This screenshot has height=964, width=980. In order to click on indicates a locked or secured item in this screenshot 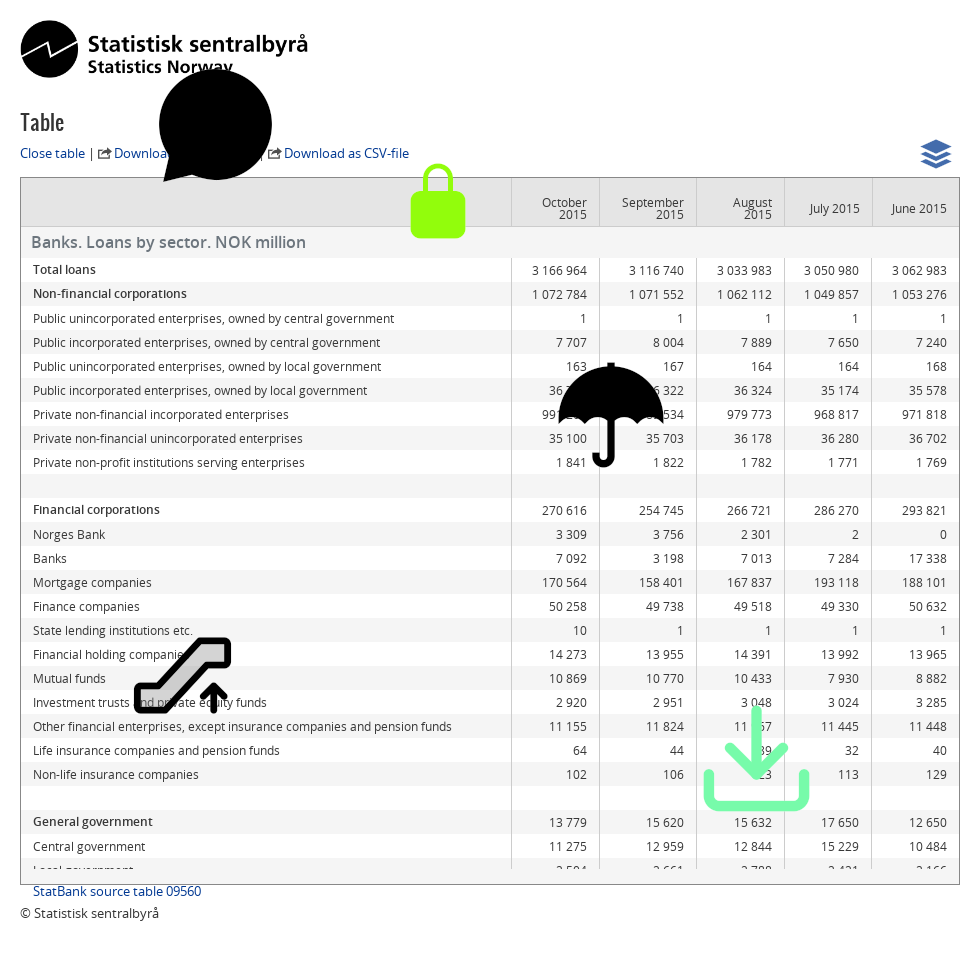, I will do `click(438, 201)`.